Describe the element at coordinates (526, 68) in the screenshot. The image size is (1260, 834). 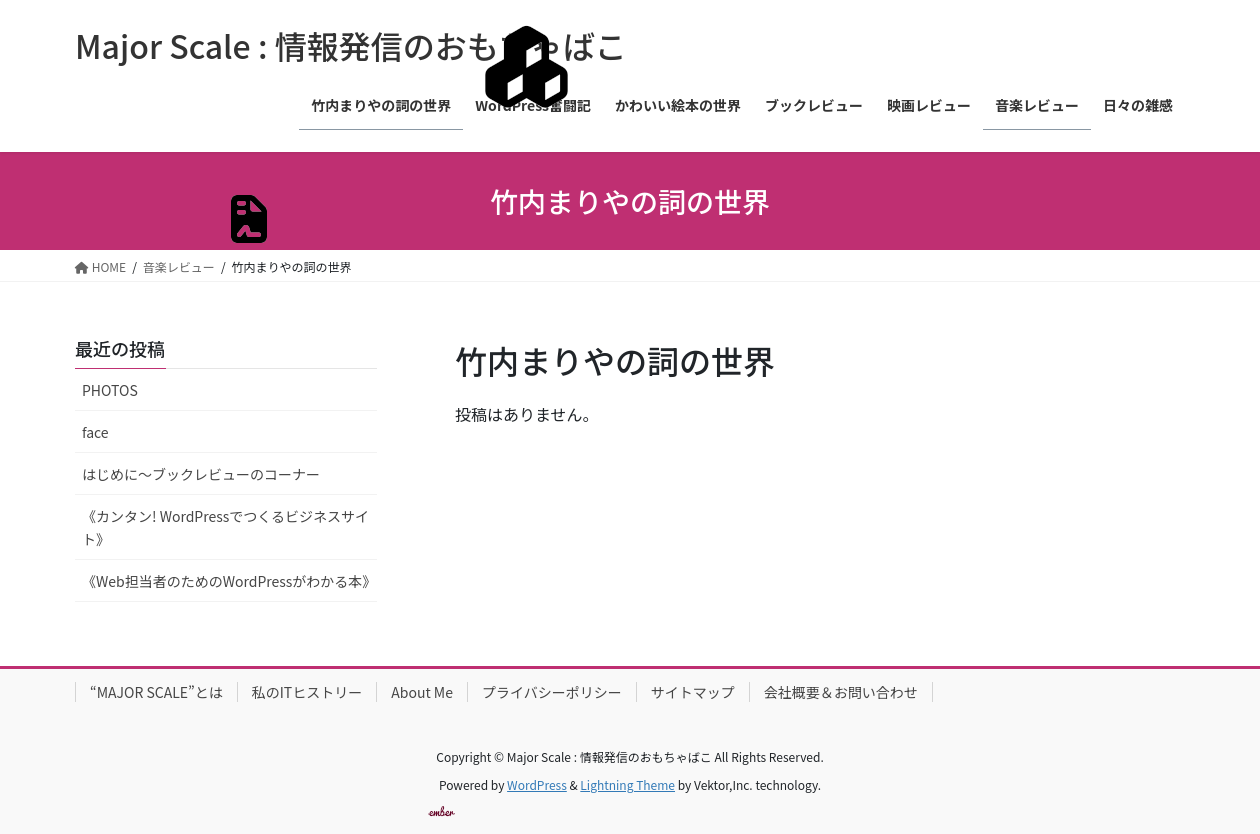
I see `view 3D objects or models` at that location.